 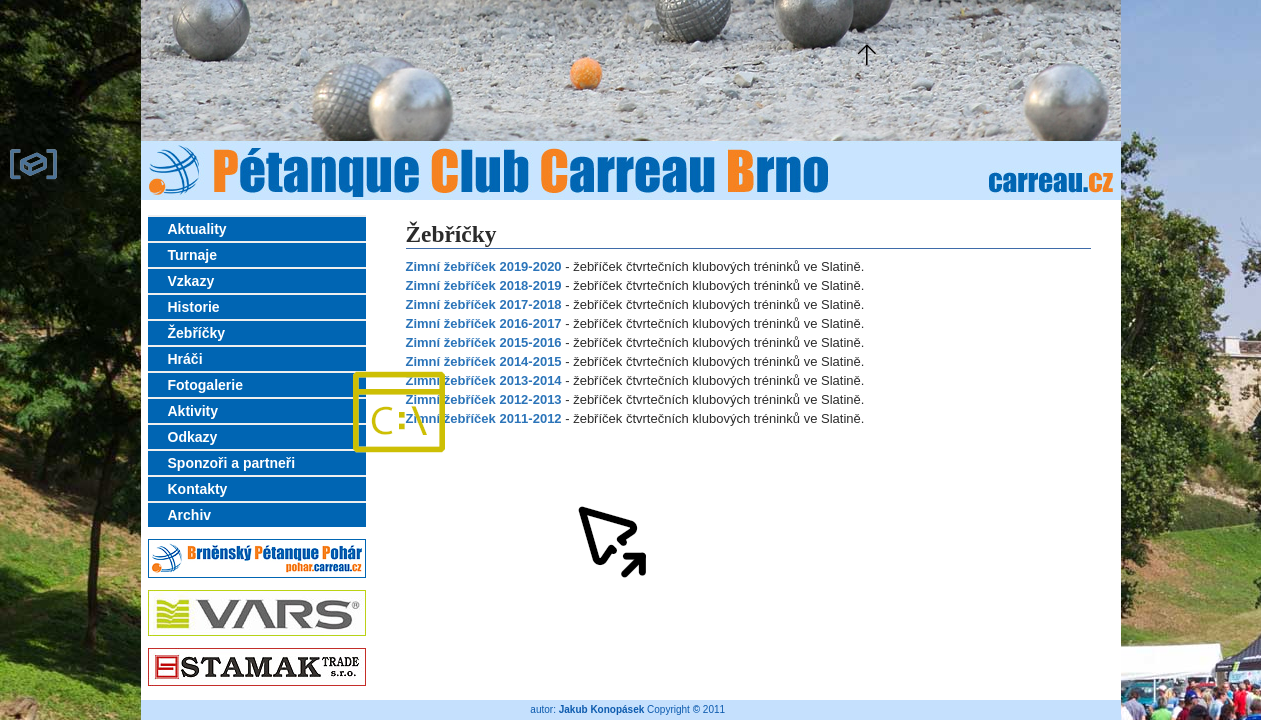 I want to click on move item up in a list, so click(x=866, y=55).